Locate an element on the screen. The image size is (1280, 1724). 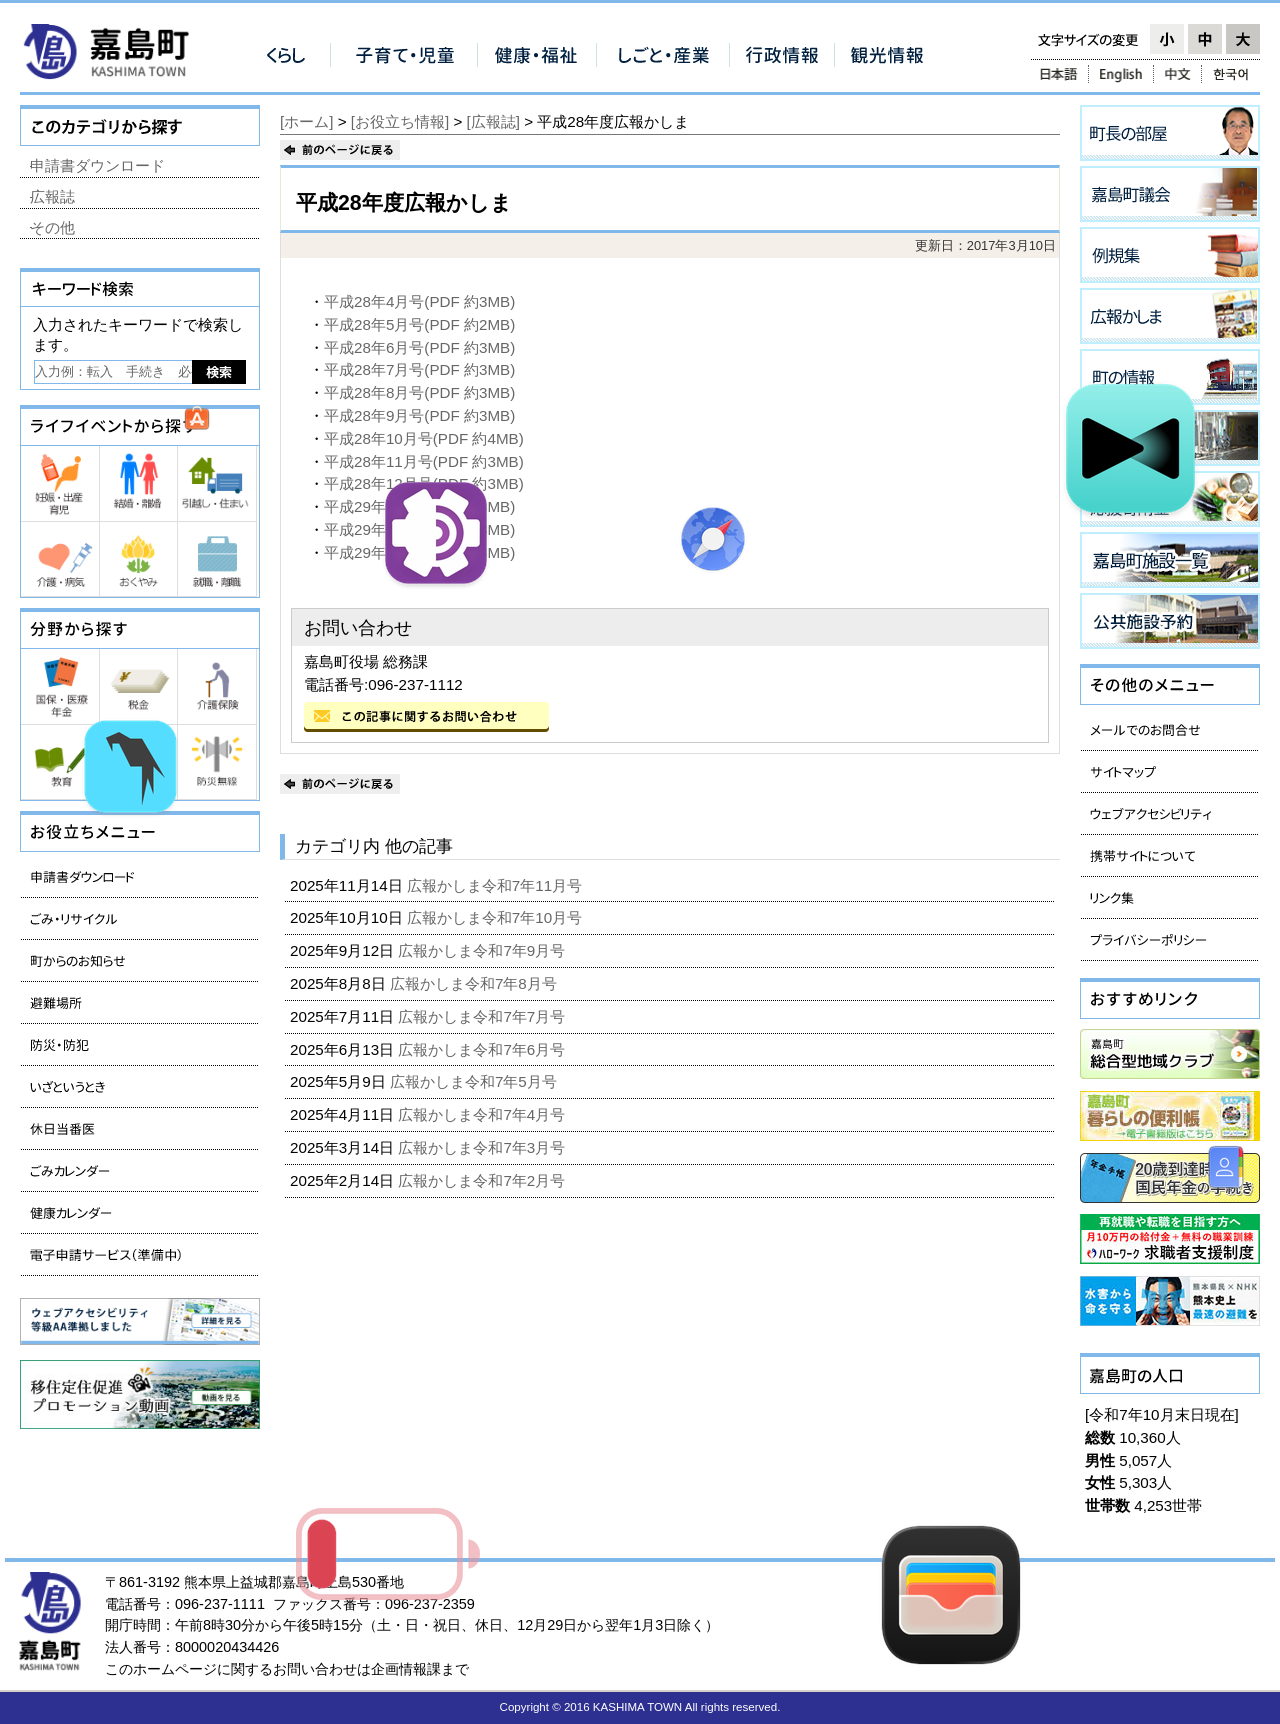
open gitbutler version control app is located at coordinates (1130, 448).